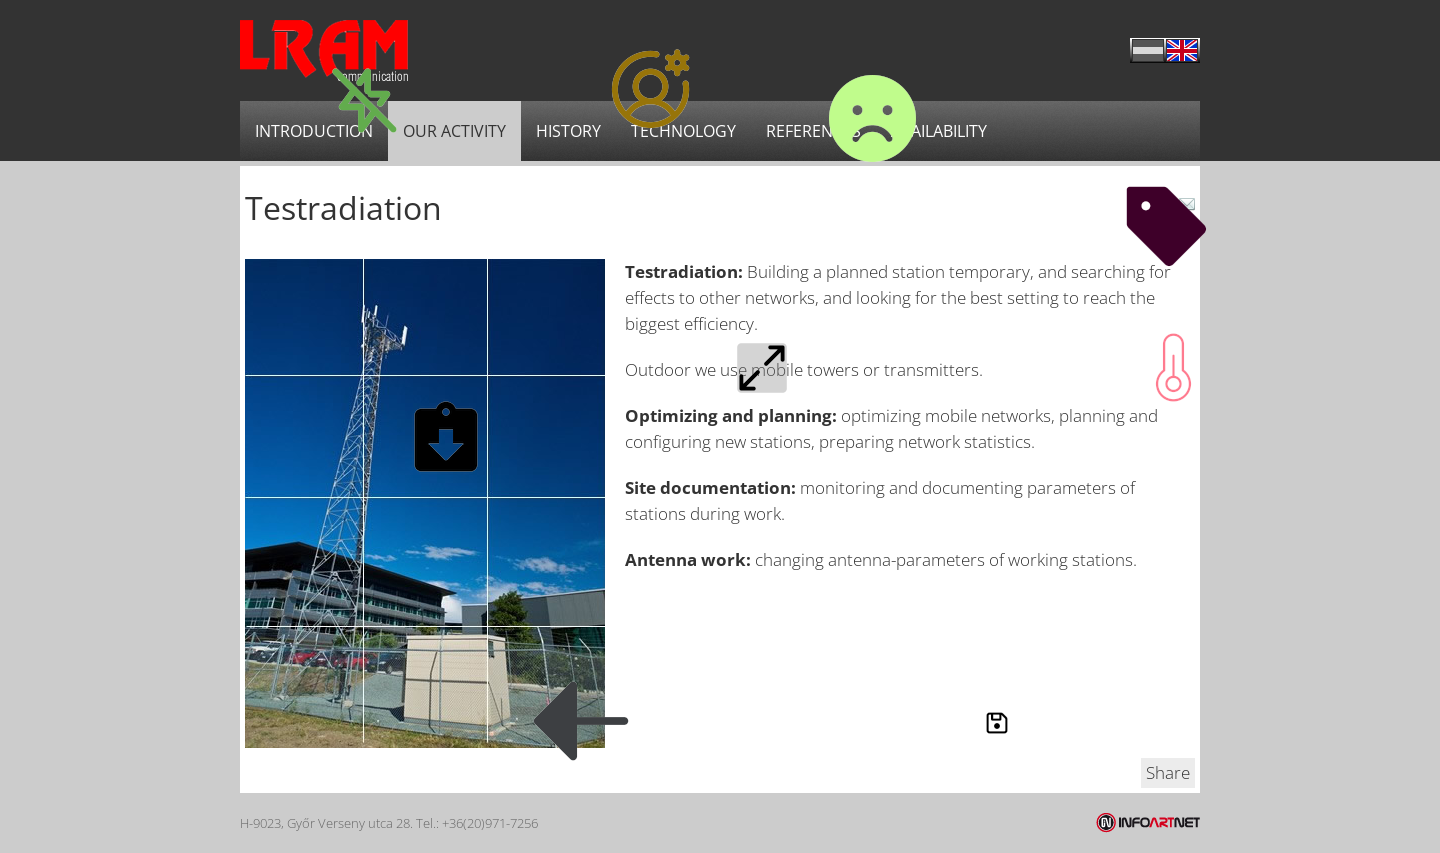 The width and height of the screenshot is (1440, 853). Describe the element at coordinates (446, 440) in the screenshot. I see `download or receive an assignment` at that location.